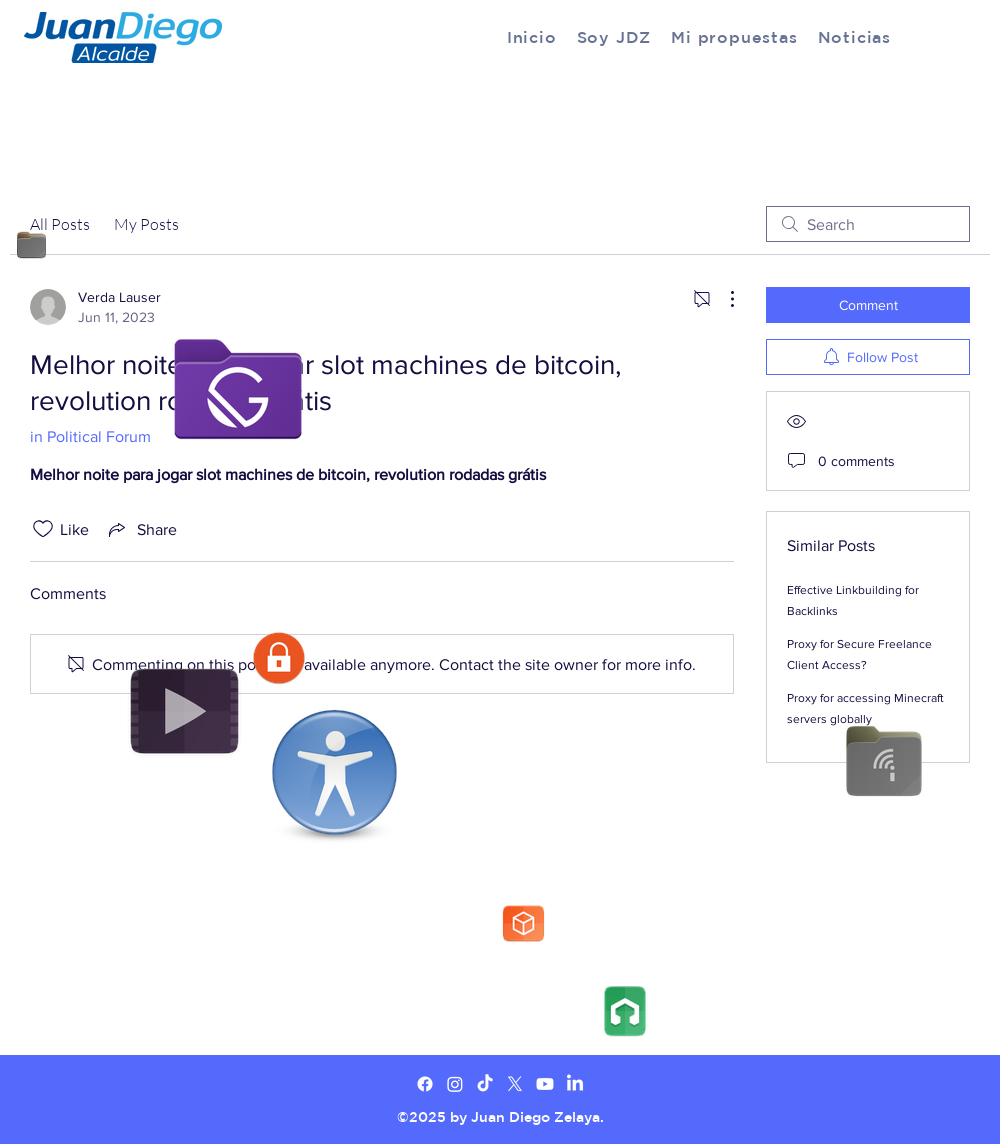 This screenshot has width=1000, height=1144. What do you see at coordinates (31, 244) in the screenshot?
I see `open a folder to view its contents` at bounding box center [31, 244].